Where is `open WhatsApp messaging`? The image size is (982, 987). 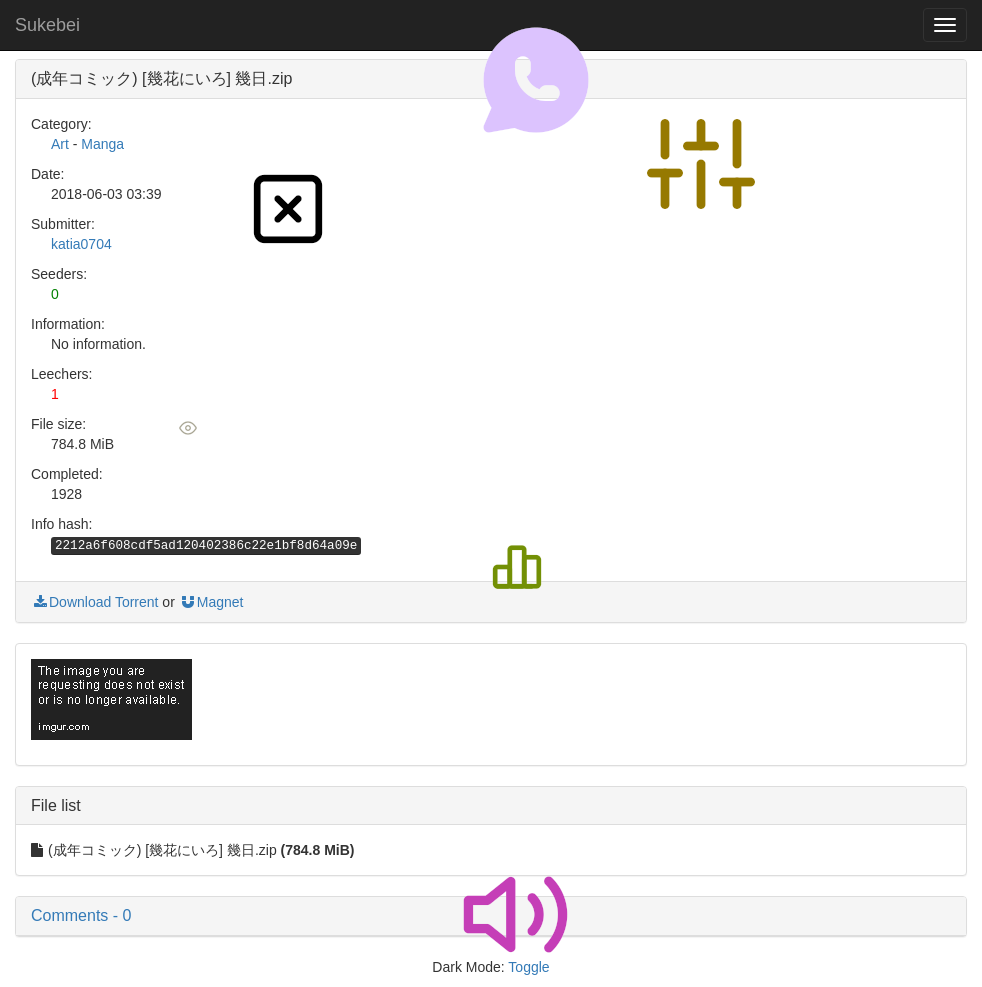 open WhatsApp messaging is located at coordinates (536, 80).